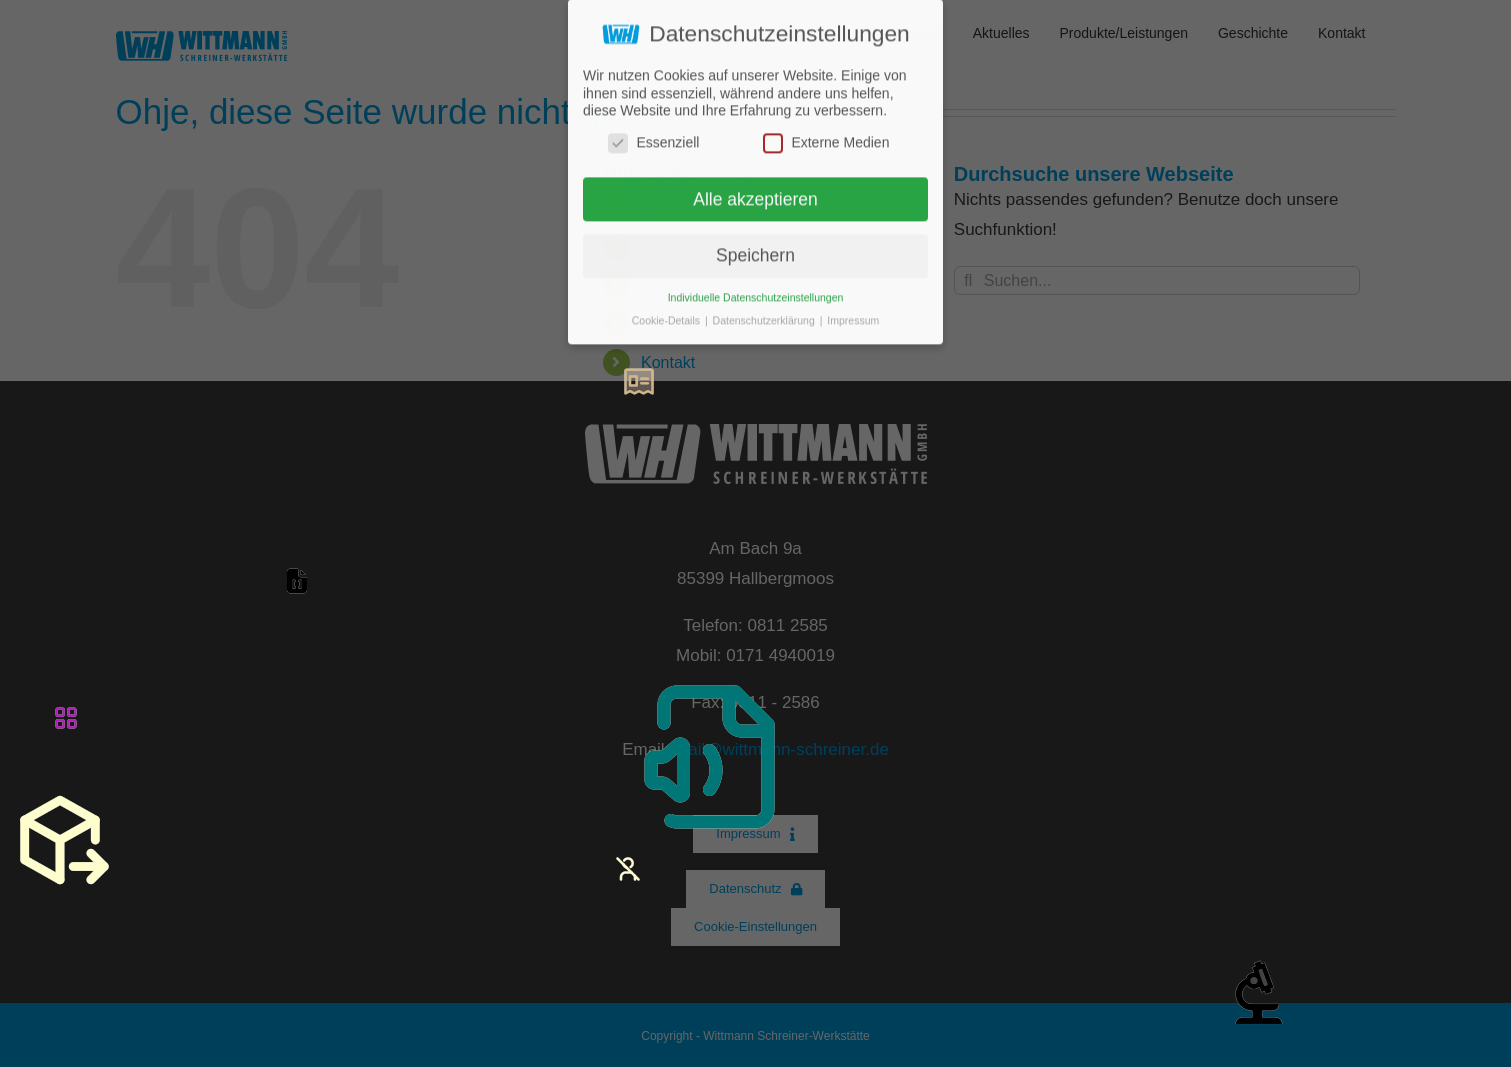  I want to click on export or send a package, so click(60, 840).